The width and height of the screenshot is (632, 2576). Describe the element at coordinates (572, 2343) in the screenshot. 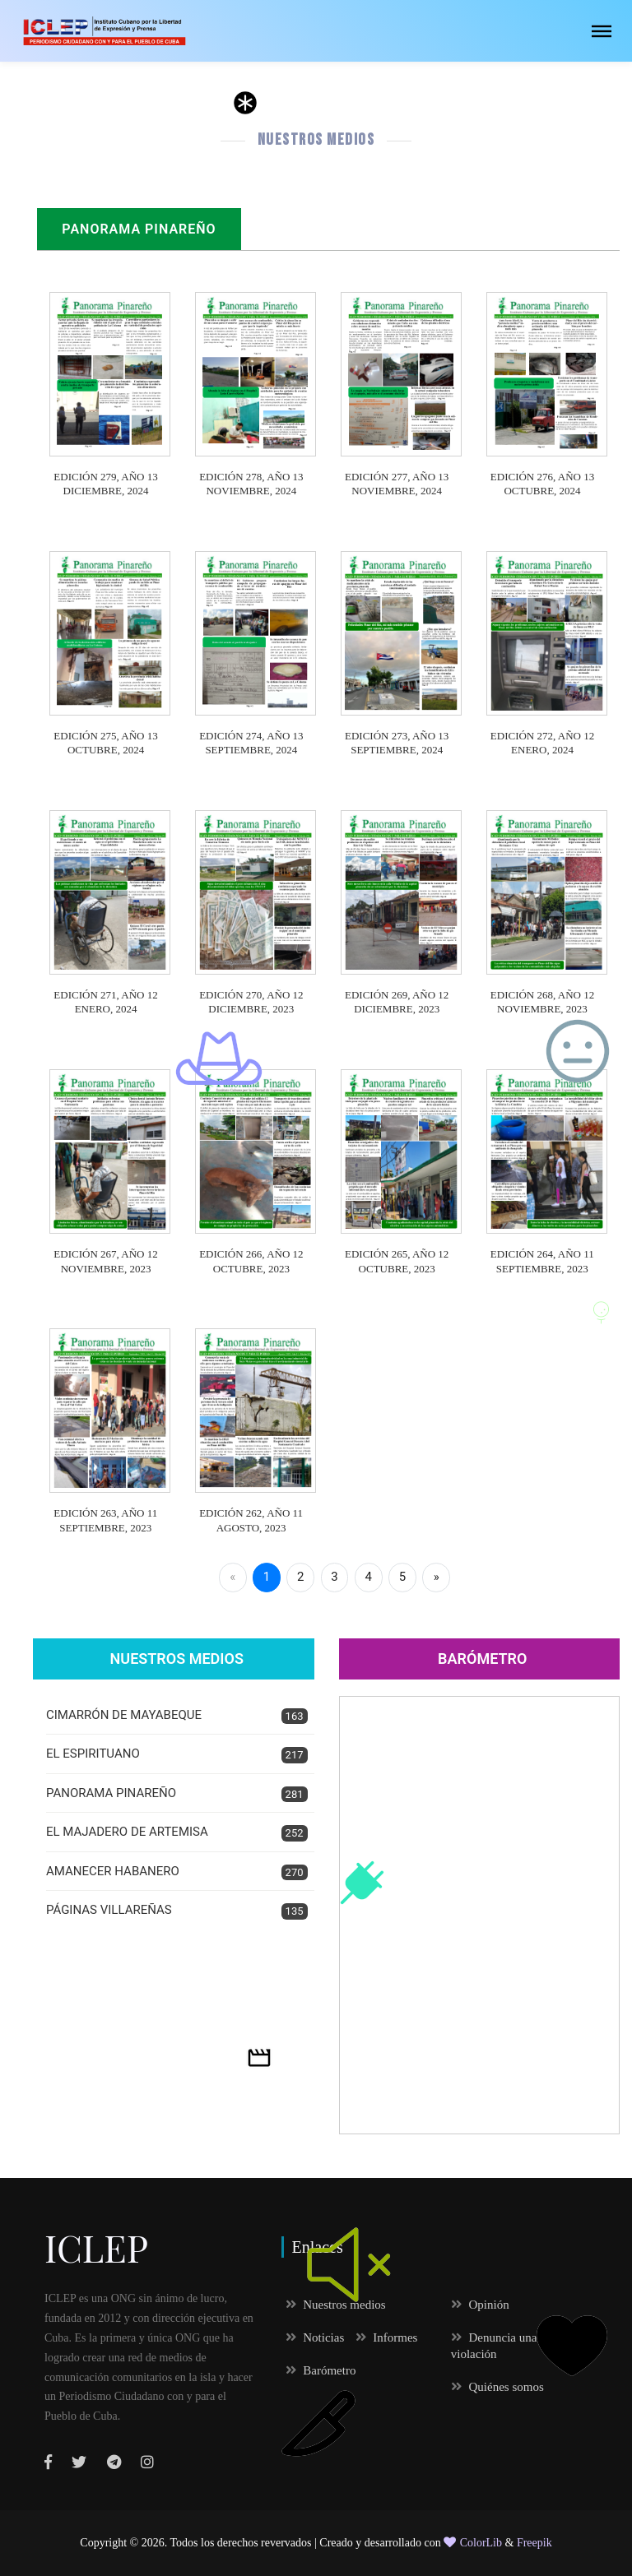

I see `add to favorites` at that location.